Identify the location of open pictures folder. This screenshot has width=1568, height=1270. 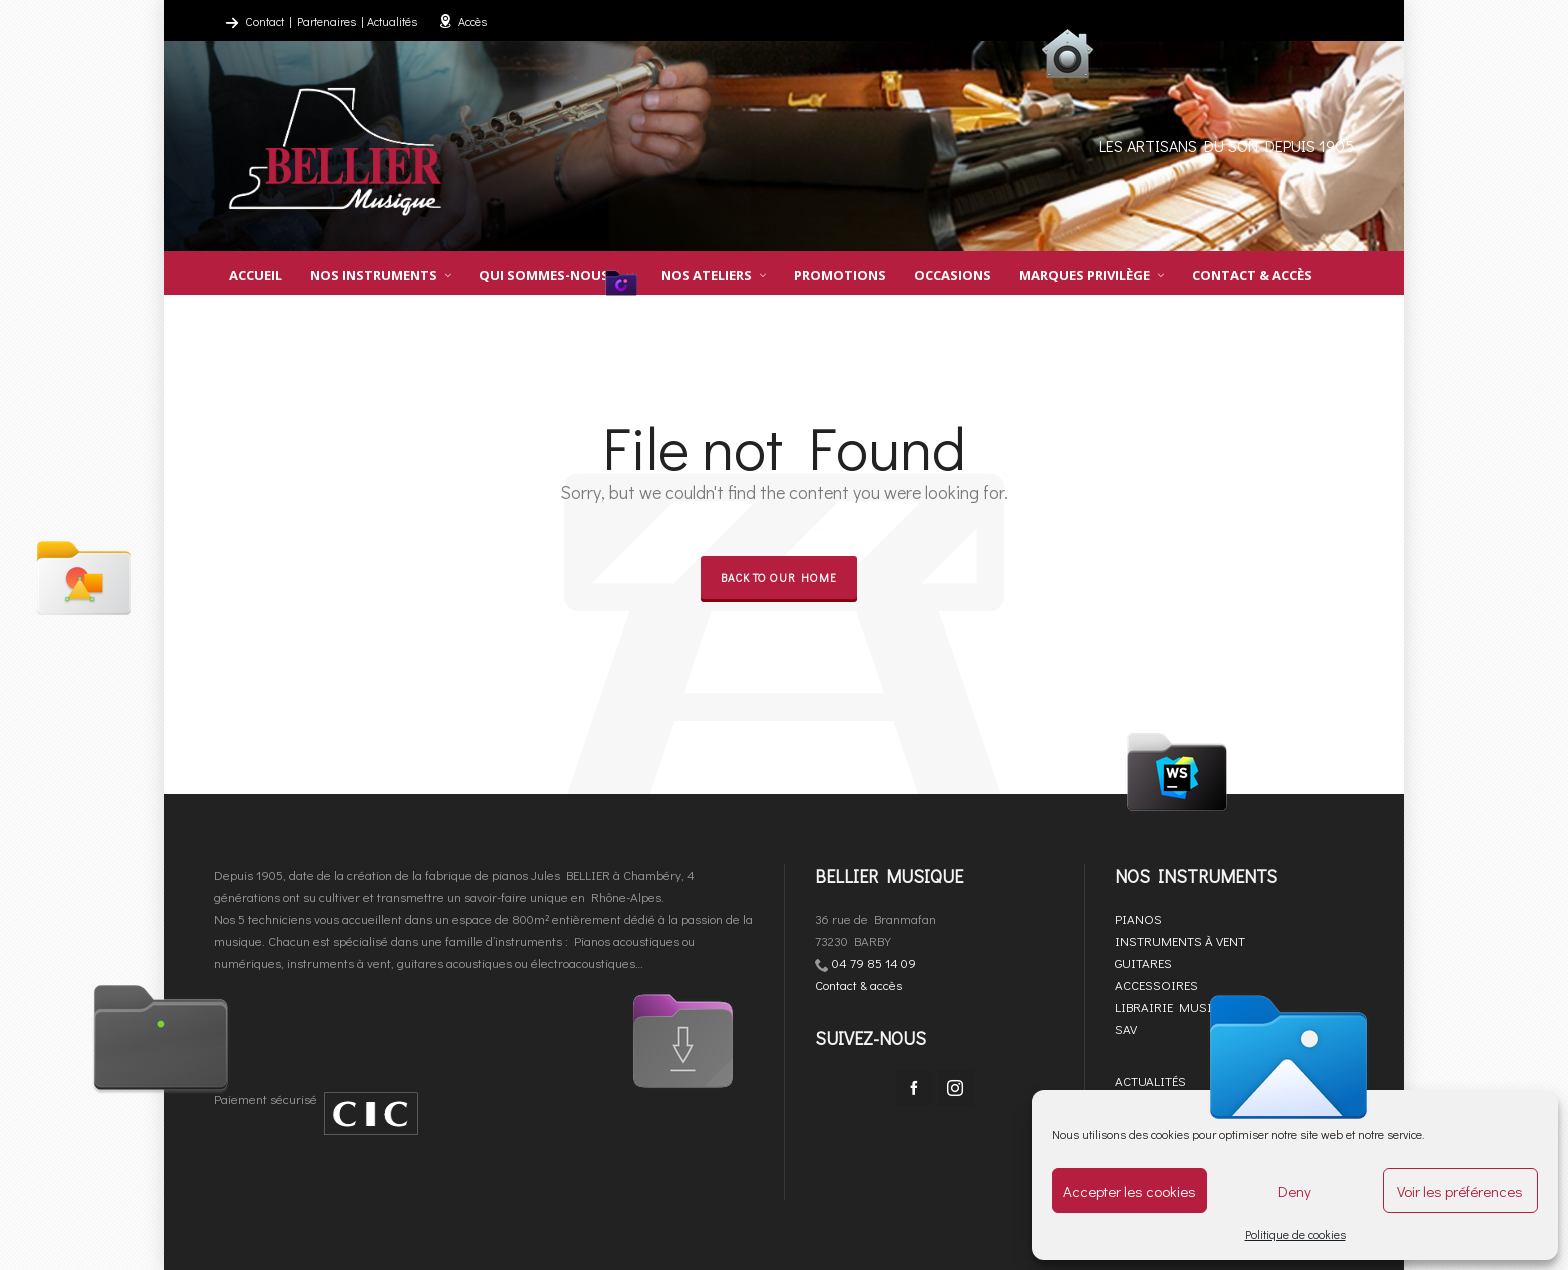
(1288, 1061).